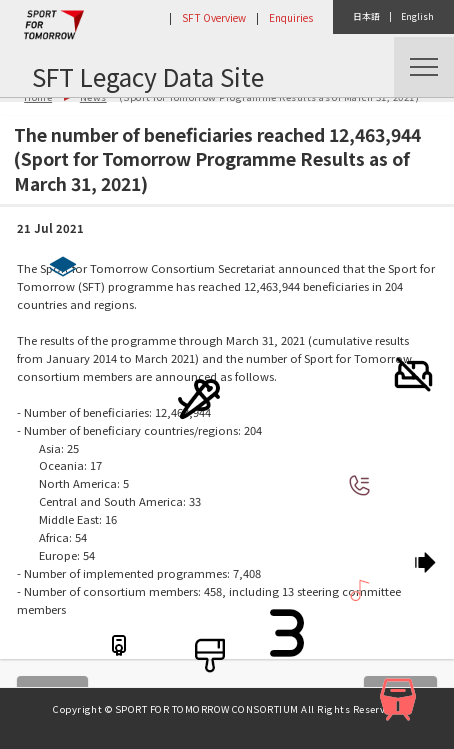 Image resolution: width=454 pixels, height=749 pixels. I want to click on access sewing or craft tools, so click(200, 399).